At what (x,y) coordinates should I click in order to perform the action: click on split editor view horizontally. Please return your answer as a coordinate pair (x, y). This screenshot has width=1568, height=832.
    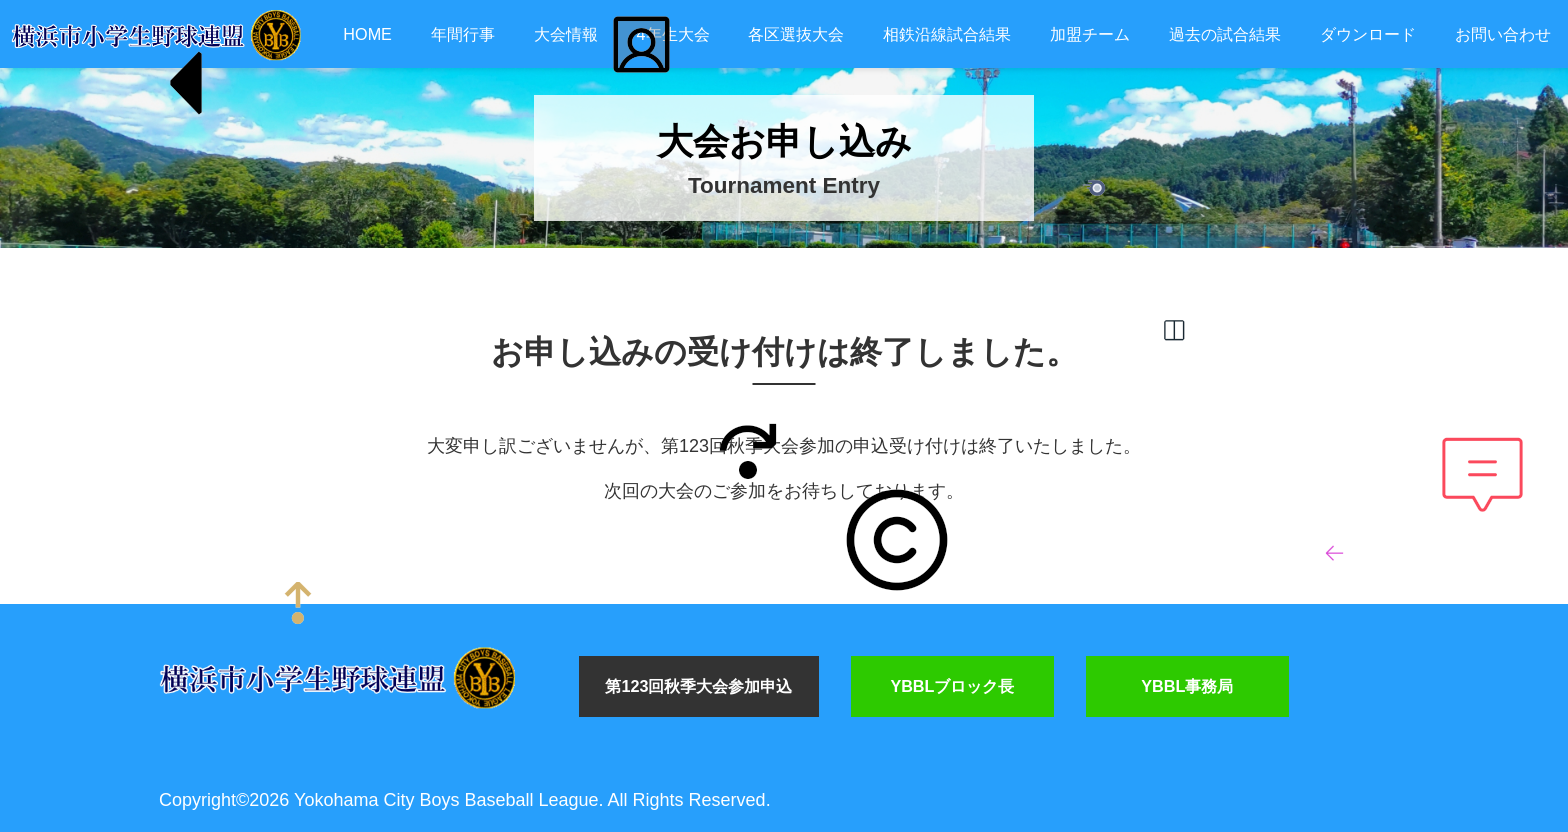
    Looking at the image, I should click on (1173, 329).